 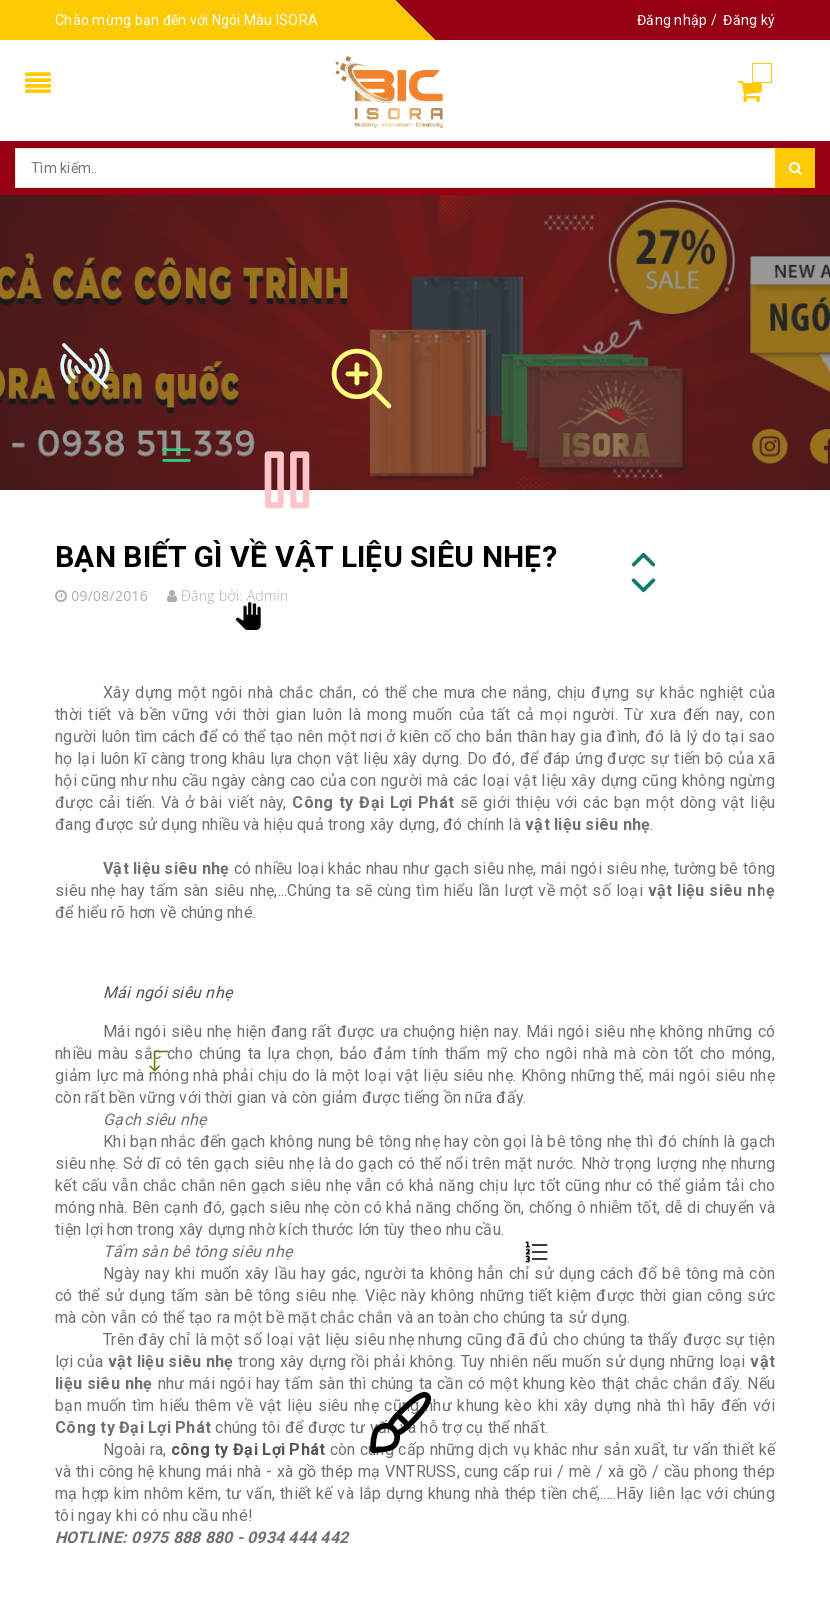 I want to click on navigate back and down in a menu hierarchy, so click(x=159, y=1061).